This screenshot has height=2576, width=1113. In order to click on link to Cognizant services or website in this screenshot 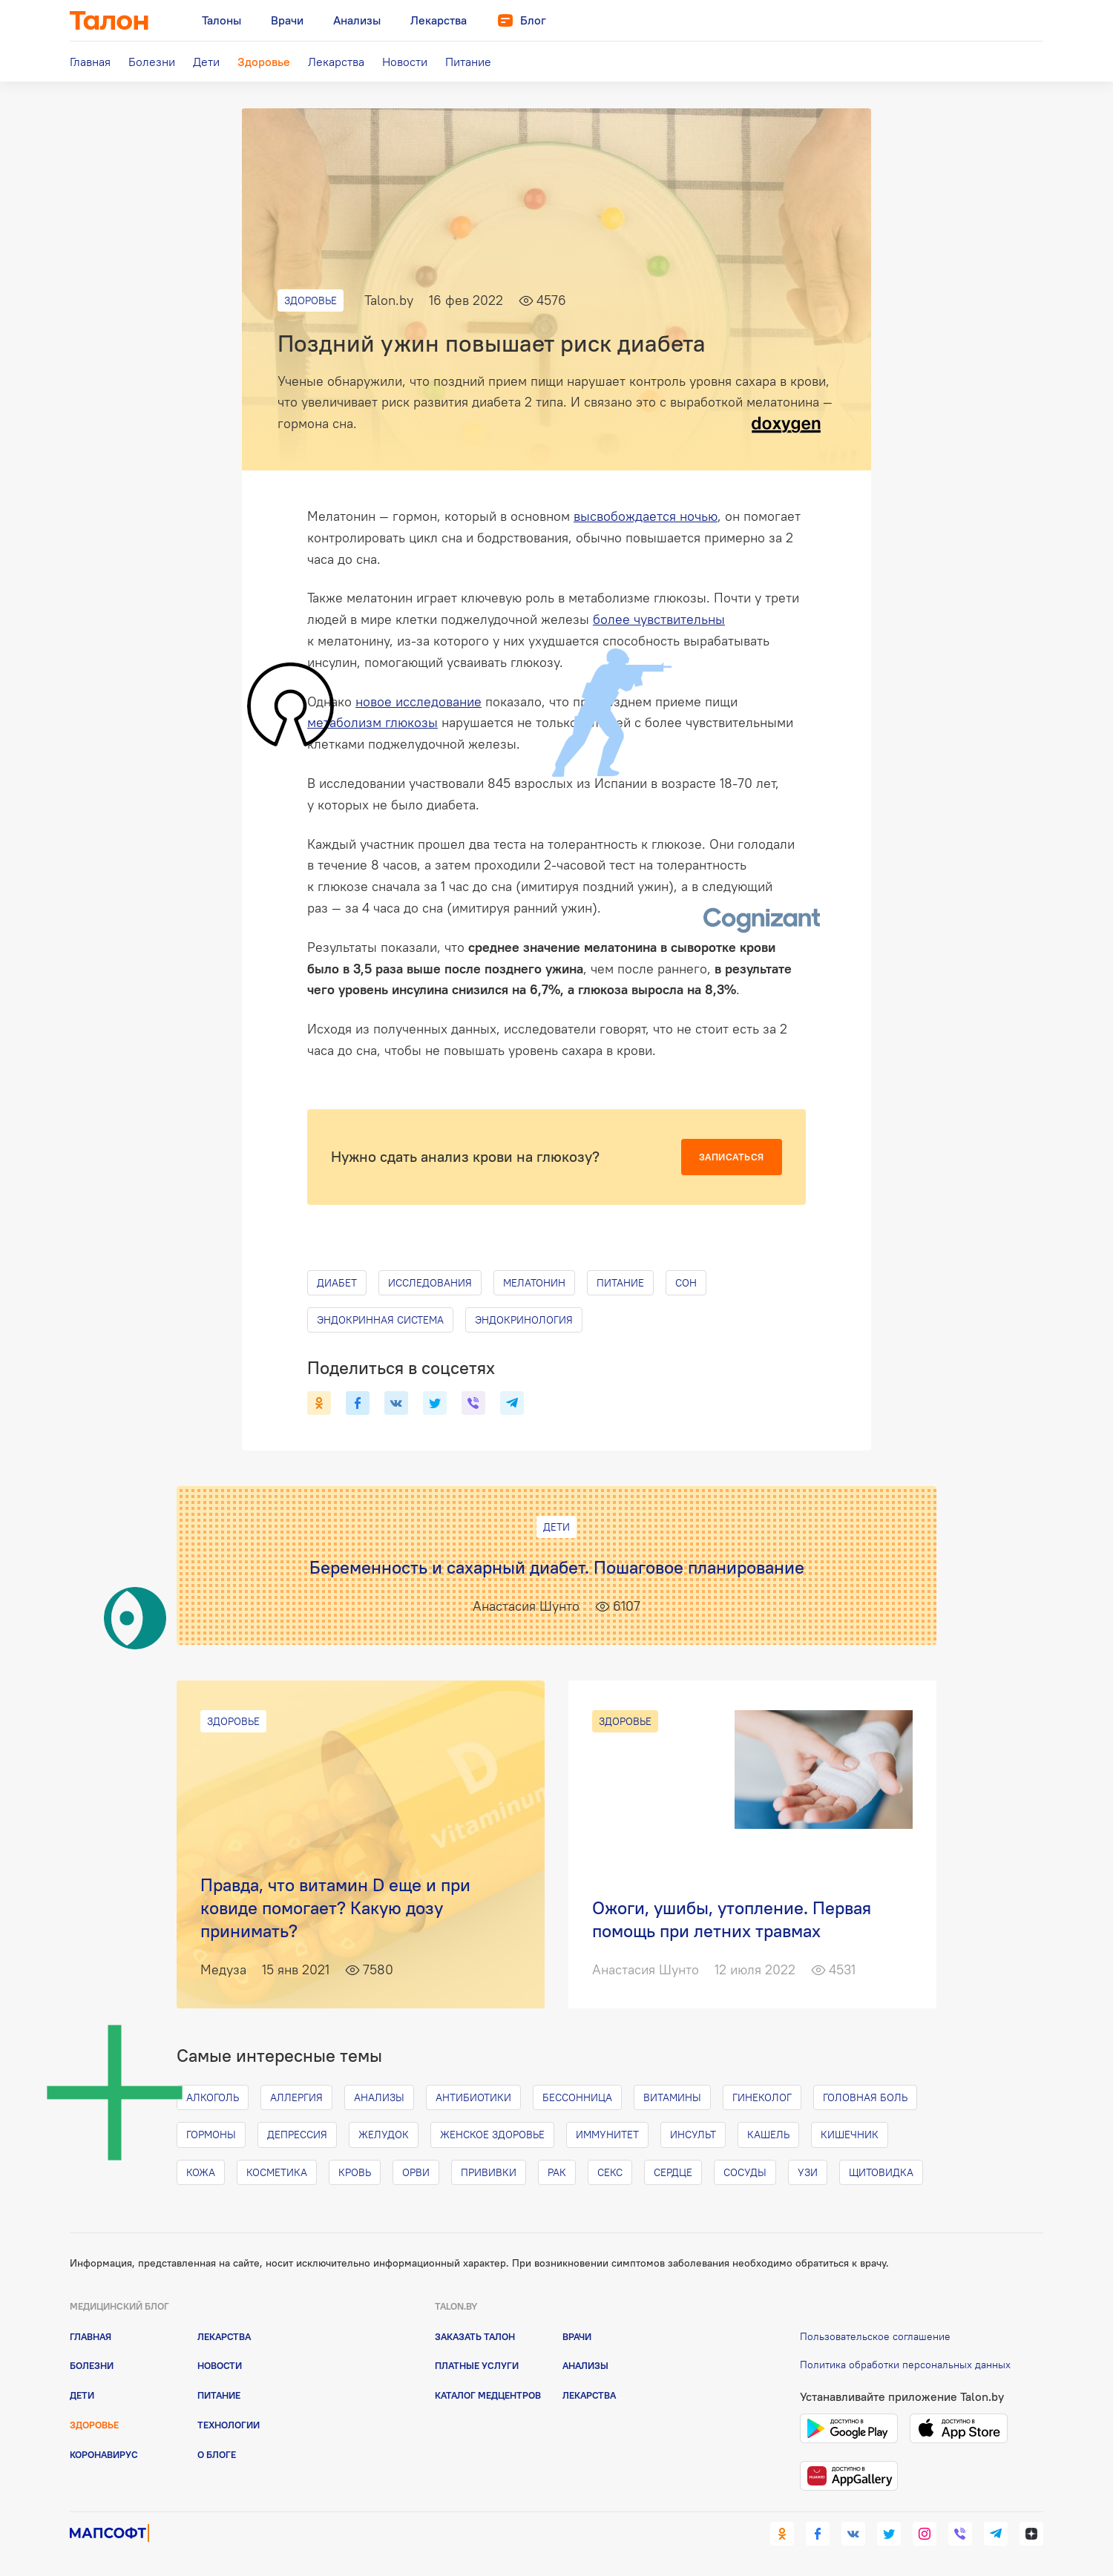, I will do `click(761, 920)`.